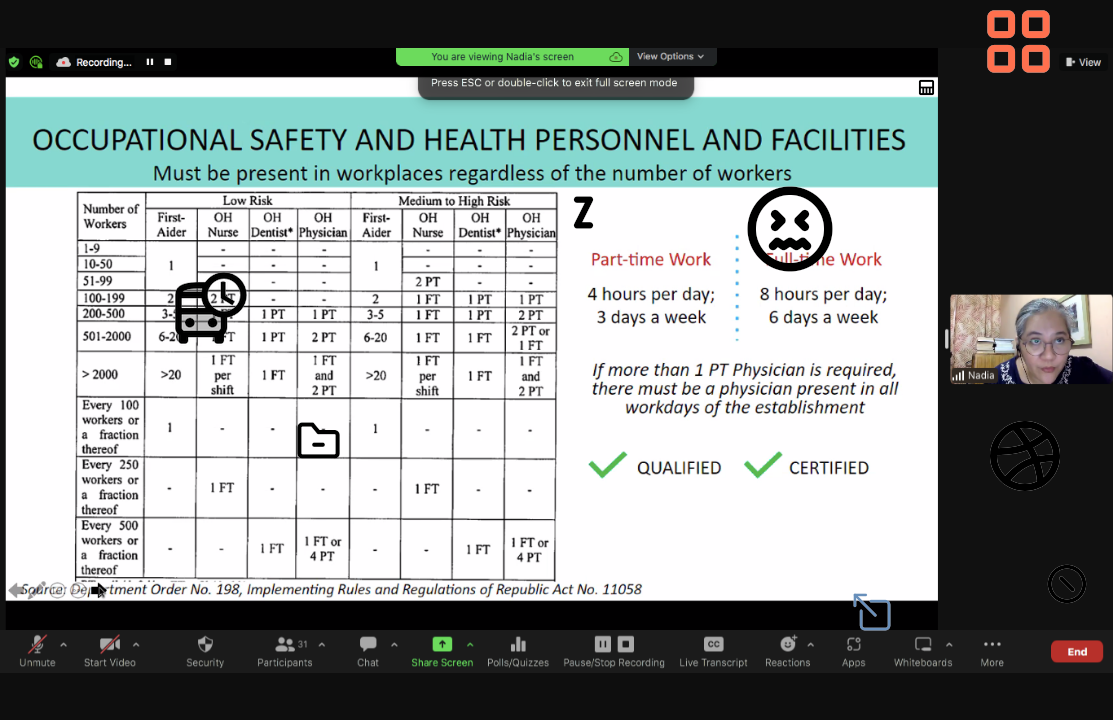 The image size is (1113, 720). I want to click on remove a folder, so click(318, 440).